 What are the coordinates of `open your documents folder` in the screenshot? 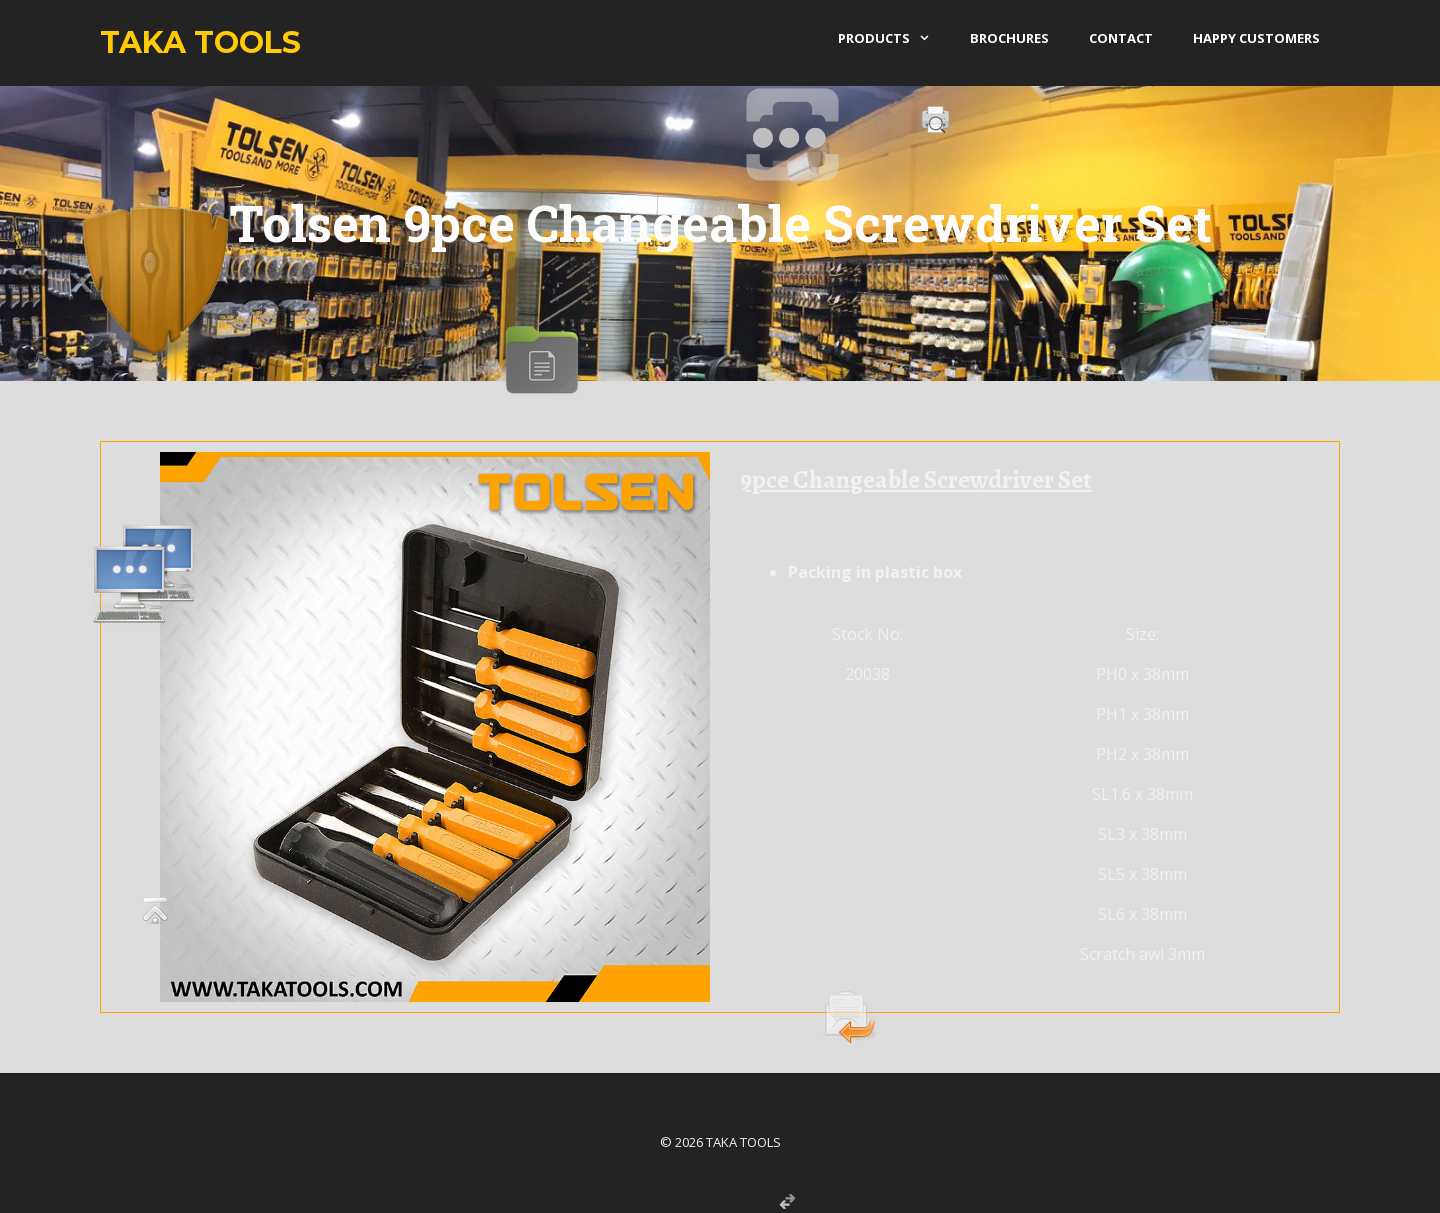 It's located at (542, 360).